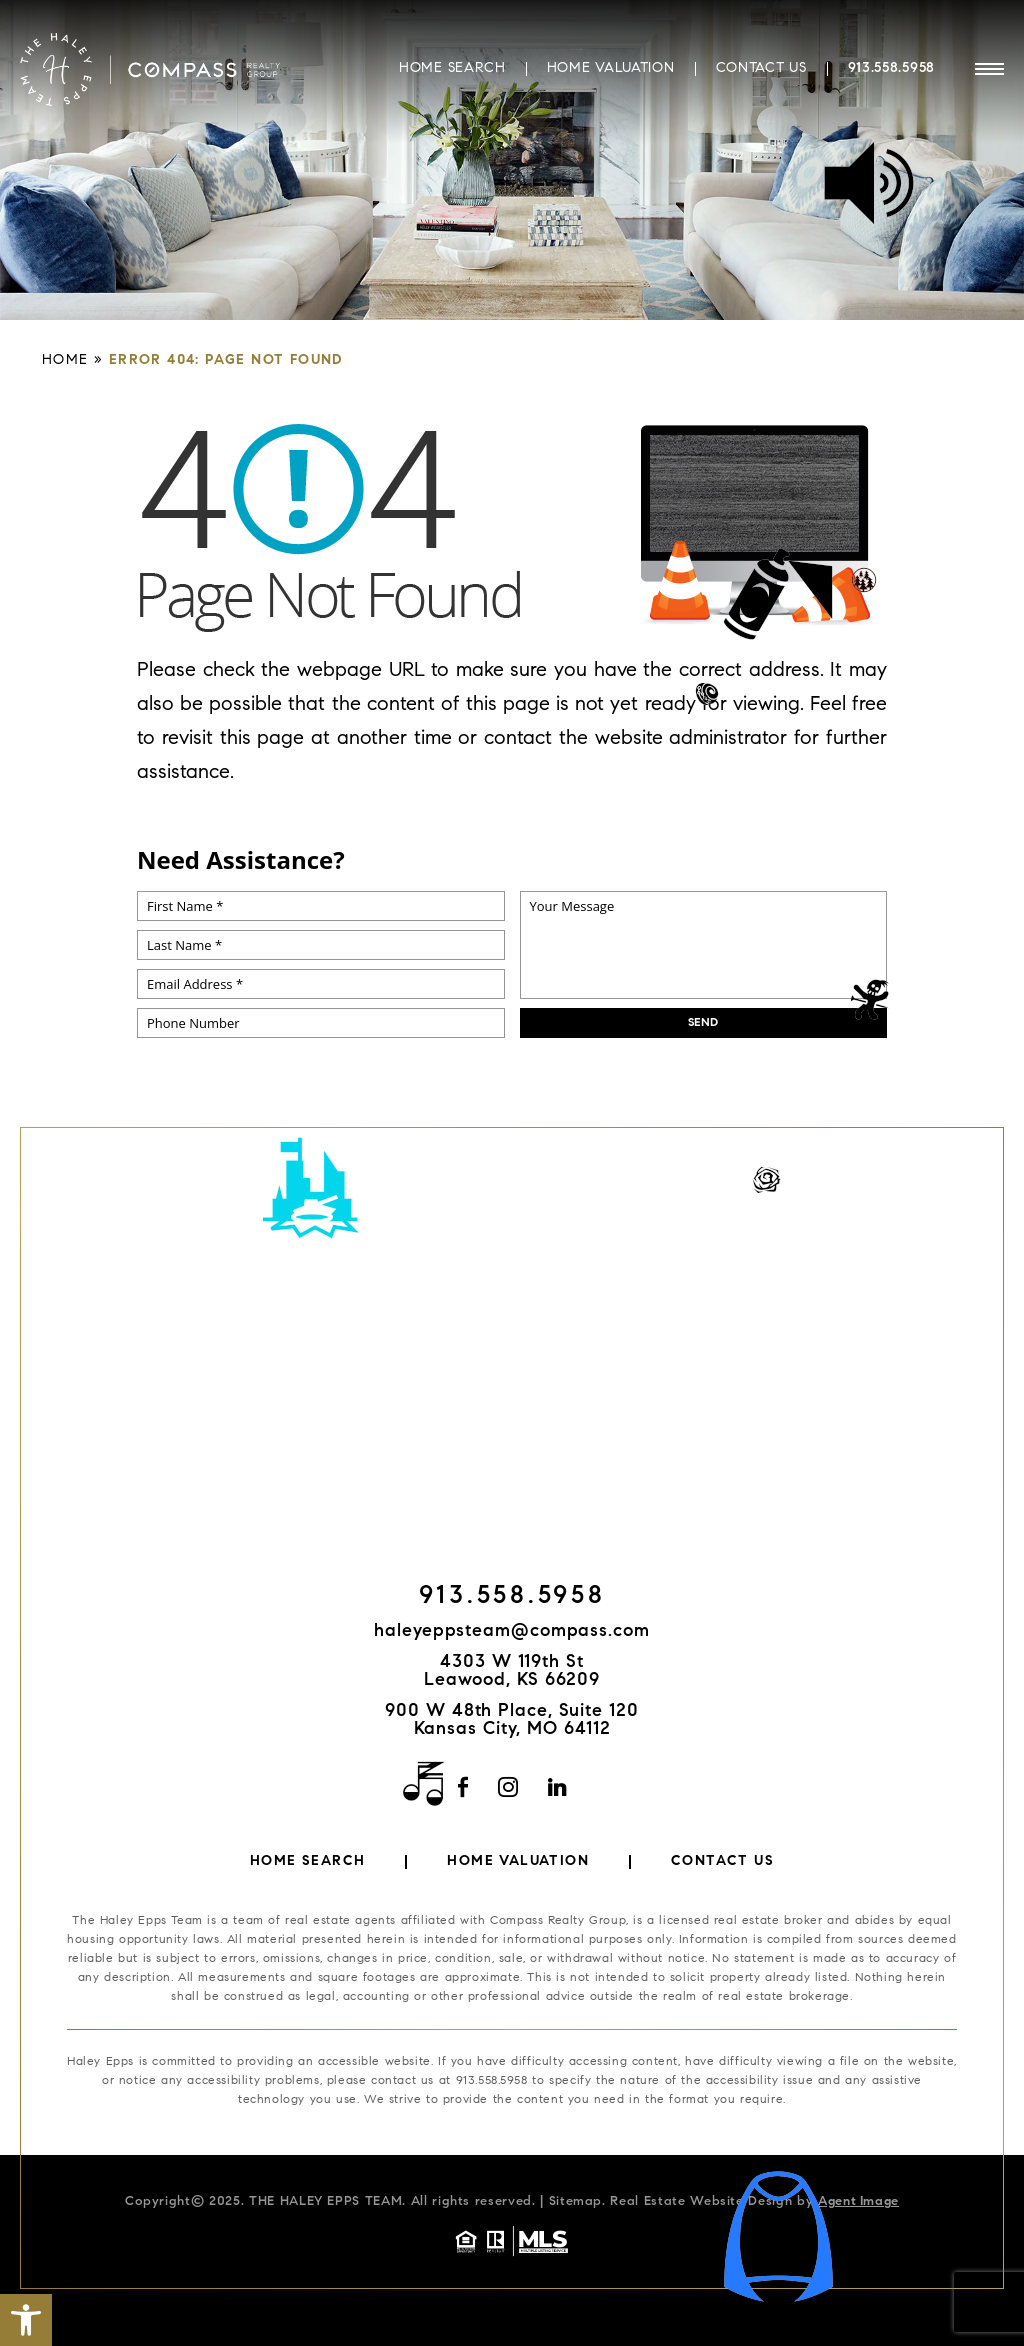  I want to click on adjust volume or sound settings, so click(869, 183).